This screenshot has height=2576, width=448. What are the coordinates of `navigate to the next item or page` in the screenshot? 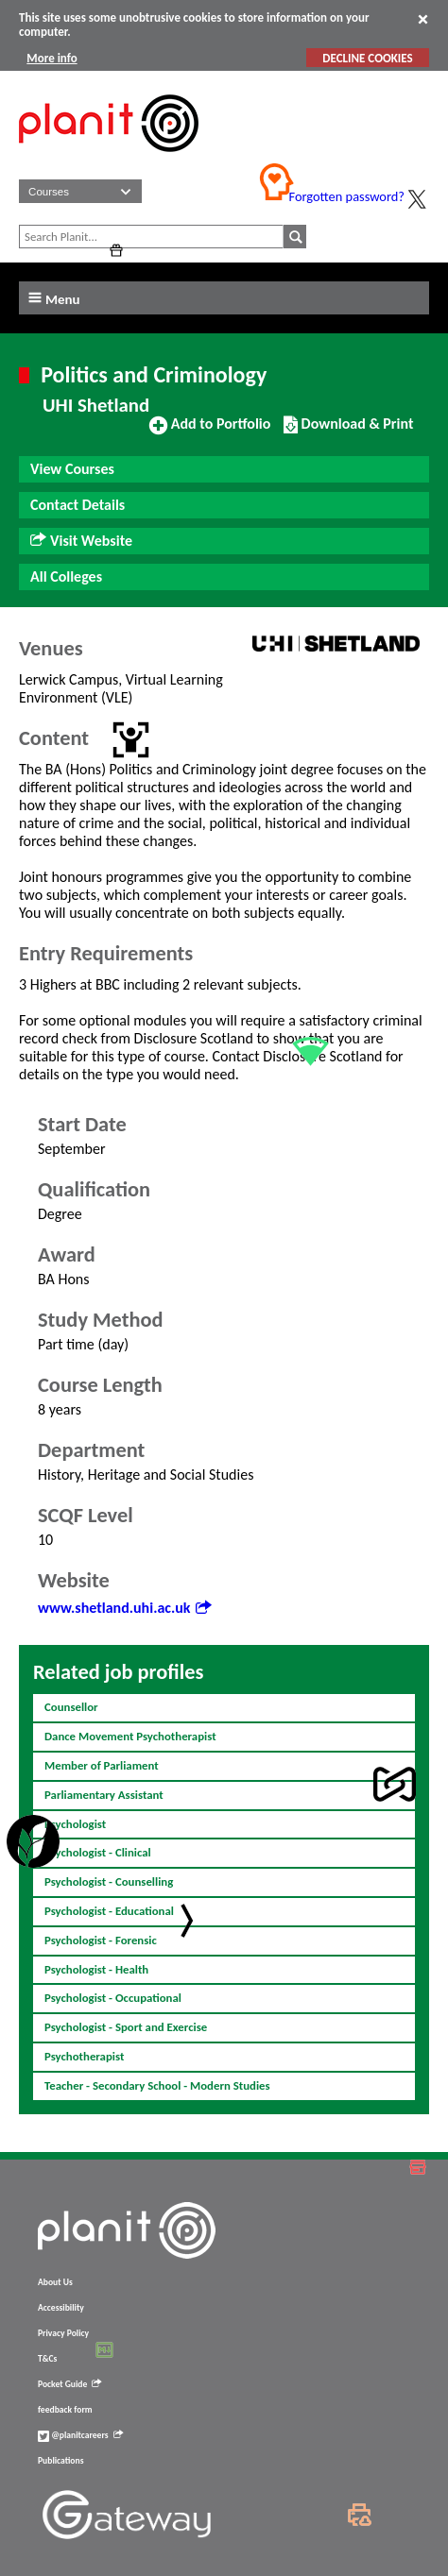 It's located at (186, 1921).